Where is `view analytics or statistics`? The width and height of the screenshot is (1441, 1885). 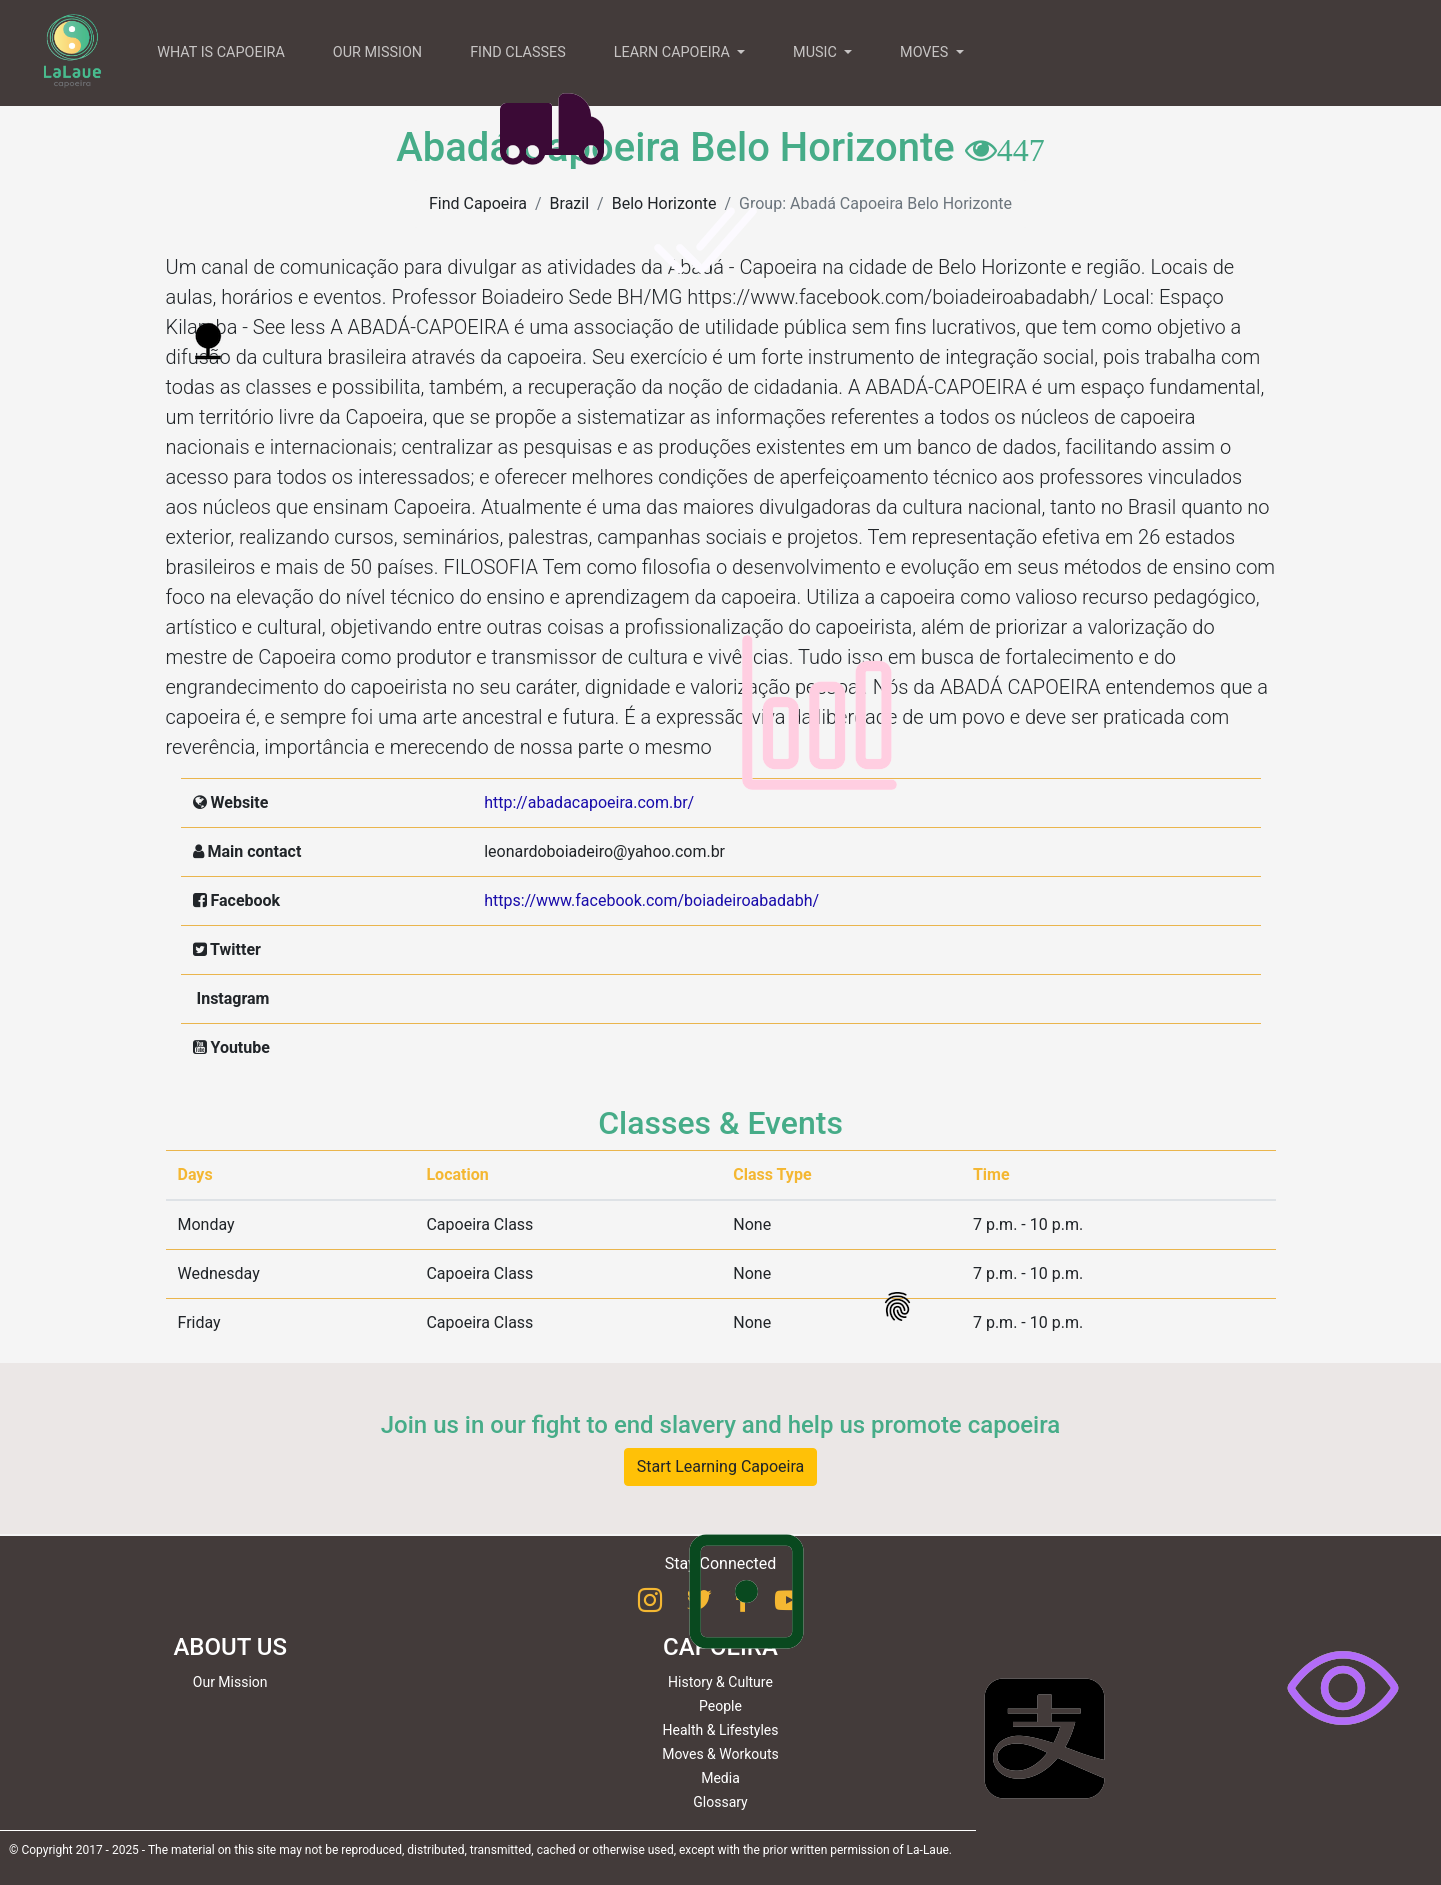
view analytics or statistics is located at coordinates (819, 712).